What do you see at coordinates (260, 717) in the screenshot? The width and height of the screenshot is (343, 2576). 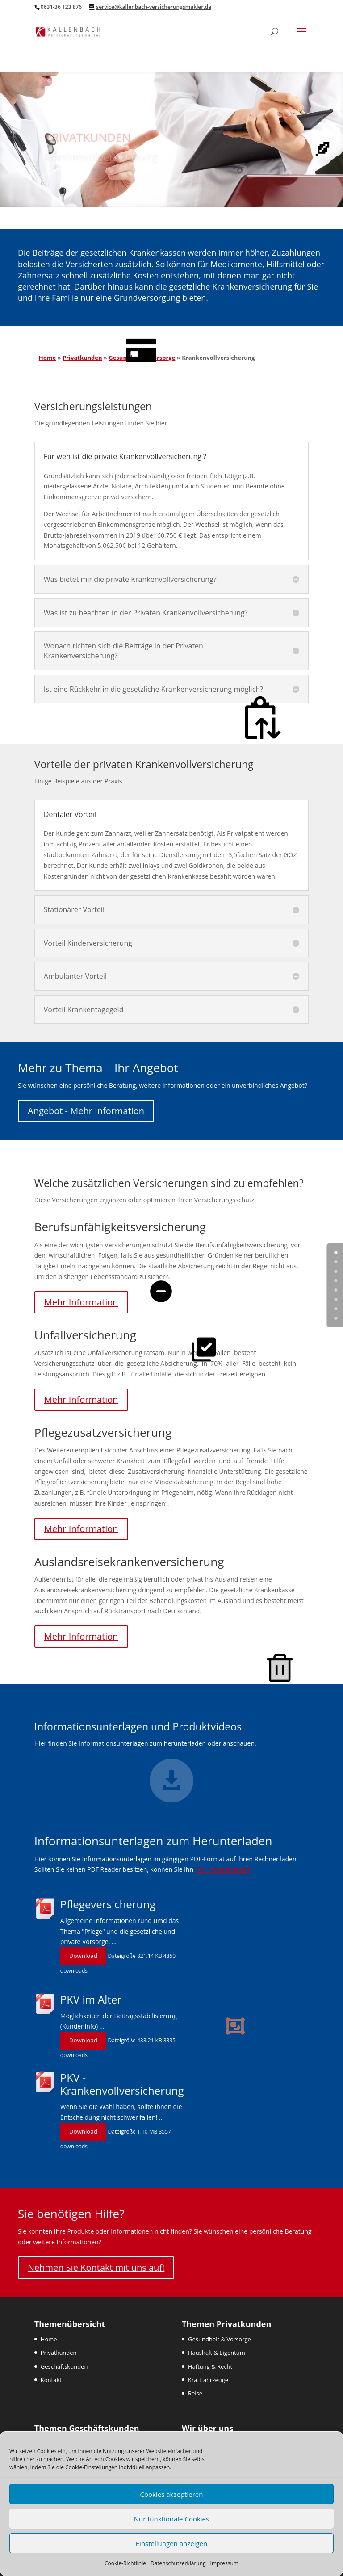 I see `copy to clipboard` at bounding box center [260, 717].